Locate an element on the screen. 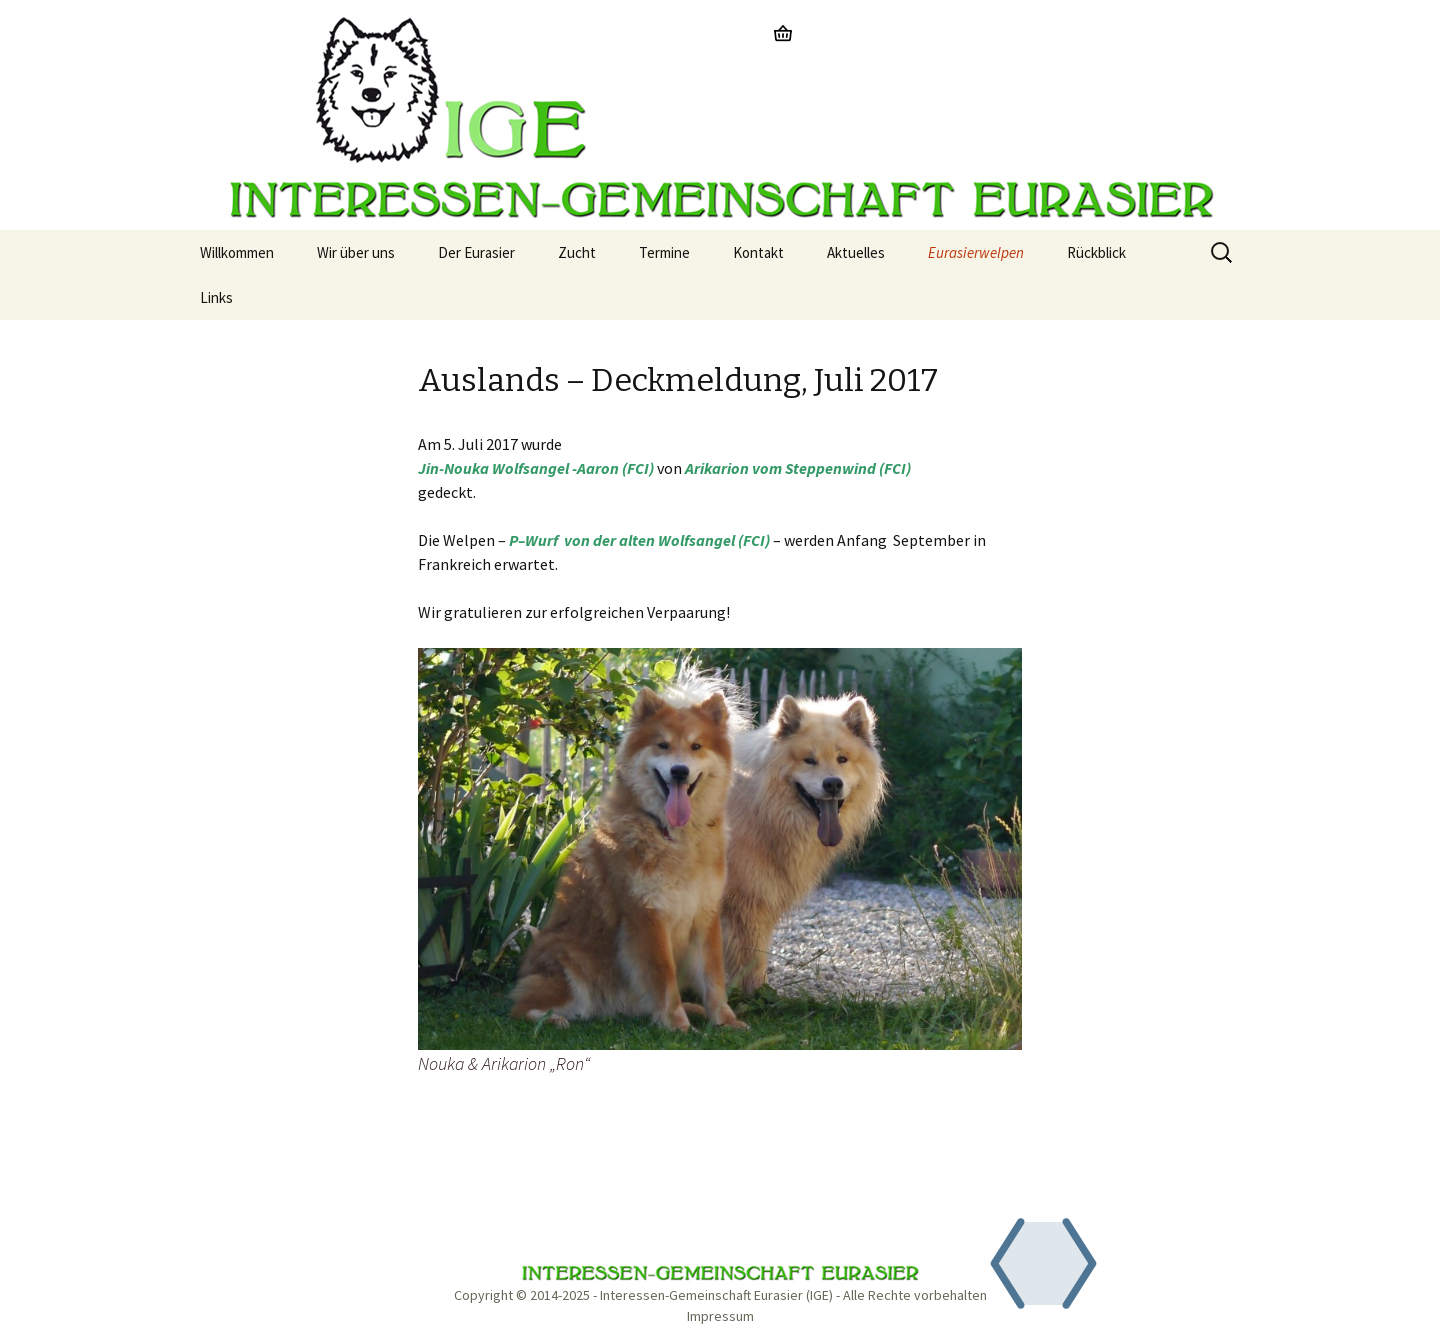 This screenshot has height=1327, width=1440. view your shopping basket is located at coordinates (783, 34).